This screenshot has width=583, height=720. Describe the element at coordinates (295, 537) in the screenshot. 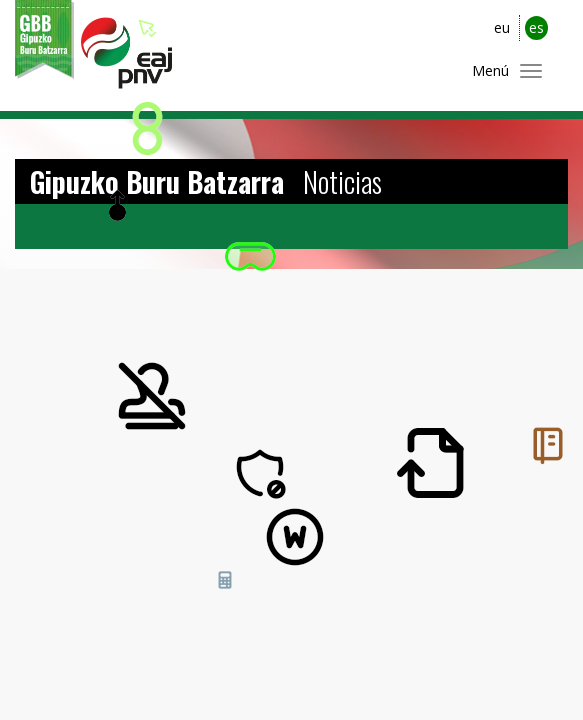

I see `indicates west direction on a map` at that location.